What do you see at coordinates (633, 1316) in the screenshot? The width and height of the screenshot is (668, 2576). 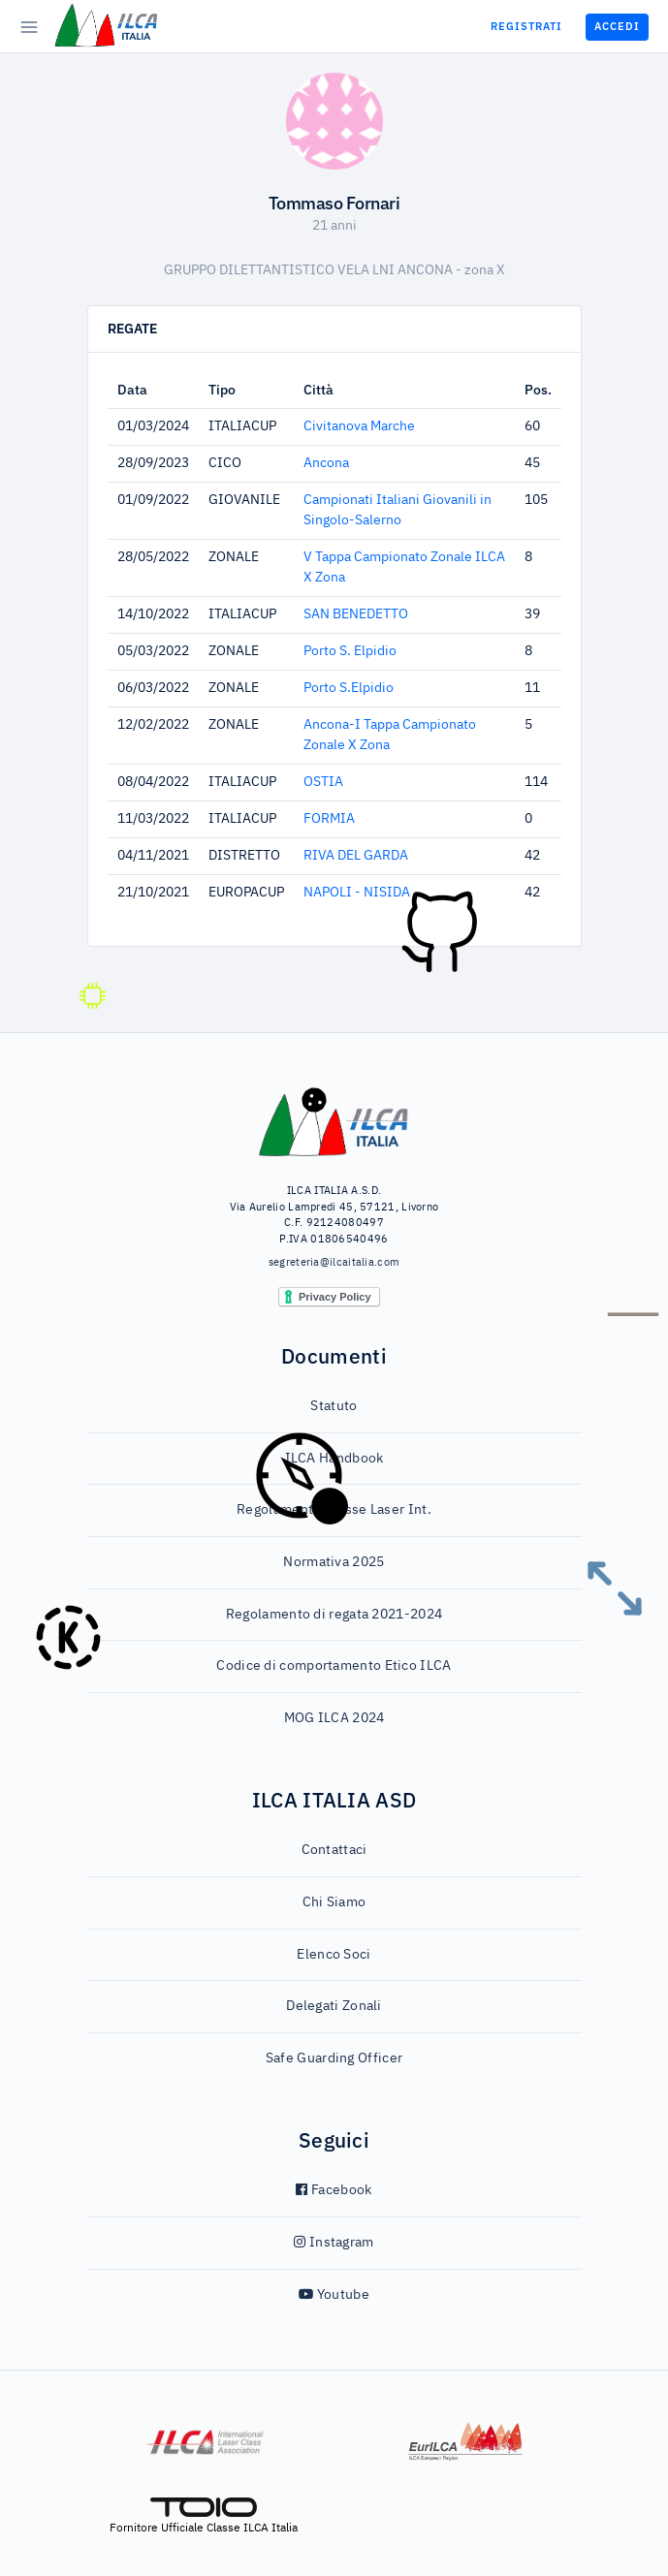 I see `remove an item from a list` at bounding box center [633, 1316].